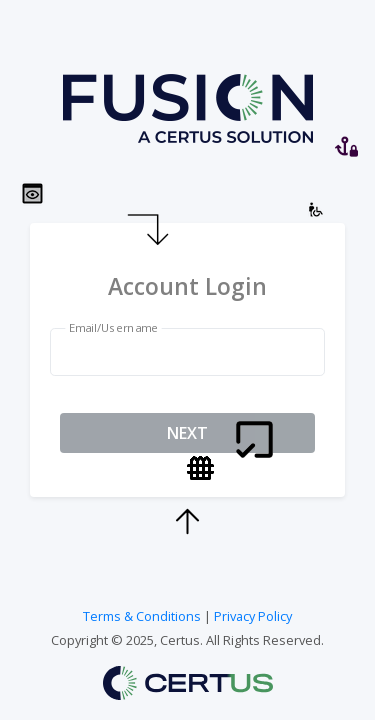  Describe the element at coordinates (254, 439) in the screenshot. I see `mark task as complete` at that location.